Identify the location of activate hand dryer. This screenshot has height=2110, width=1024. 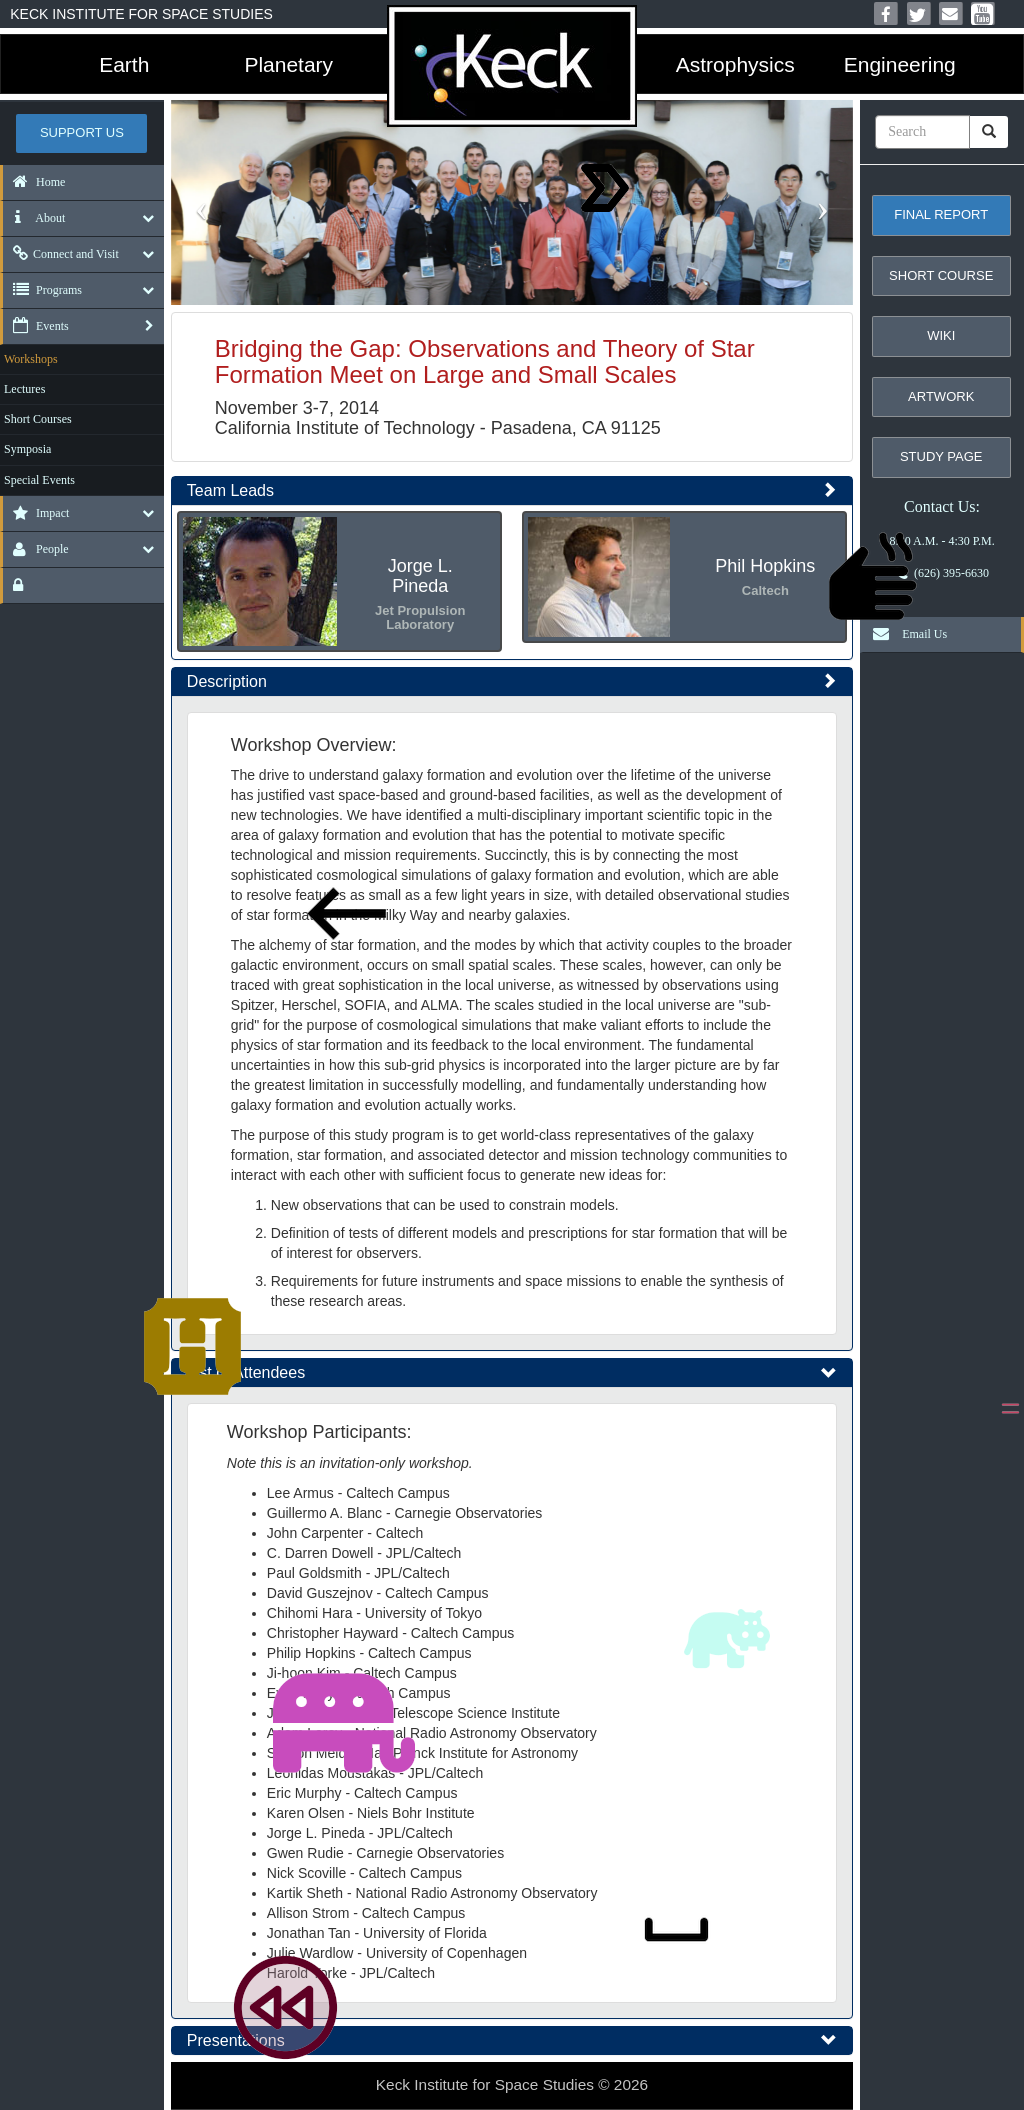
(875, 574).